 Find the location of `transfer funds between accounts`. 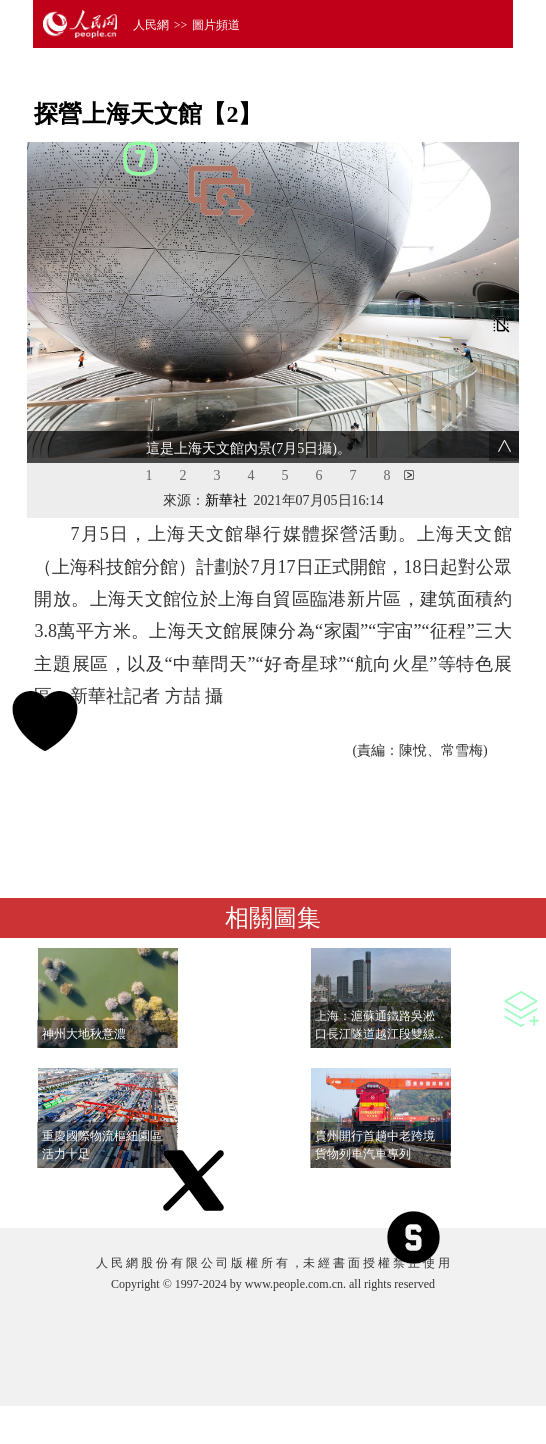

transfer funds between accounts is located at coordinates (219, 190).